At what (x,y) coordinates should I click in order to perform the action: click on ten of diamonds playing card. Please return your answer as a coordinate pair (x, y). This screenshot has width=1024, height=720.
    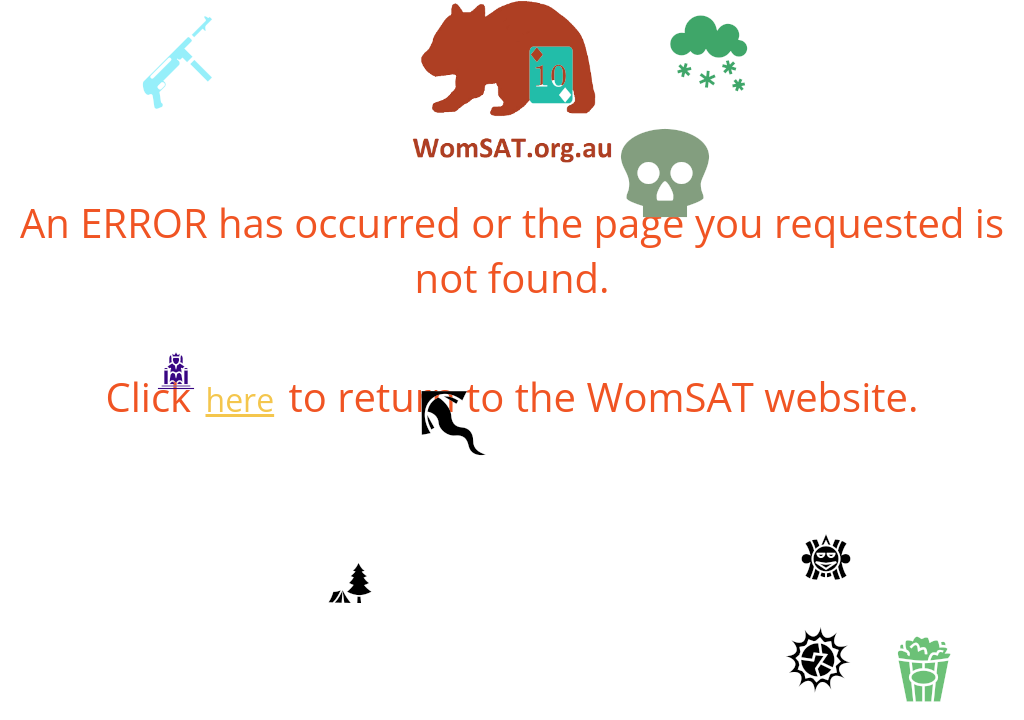
    Looking at the image, I should click on (551, 75).